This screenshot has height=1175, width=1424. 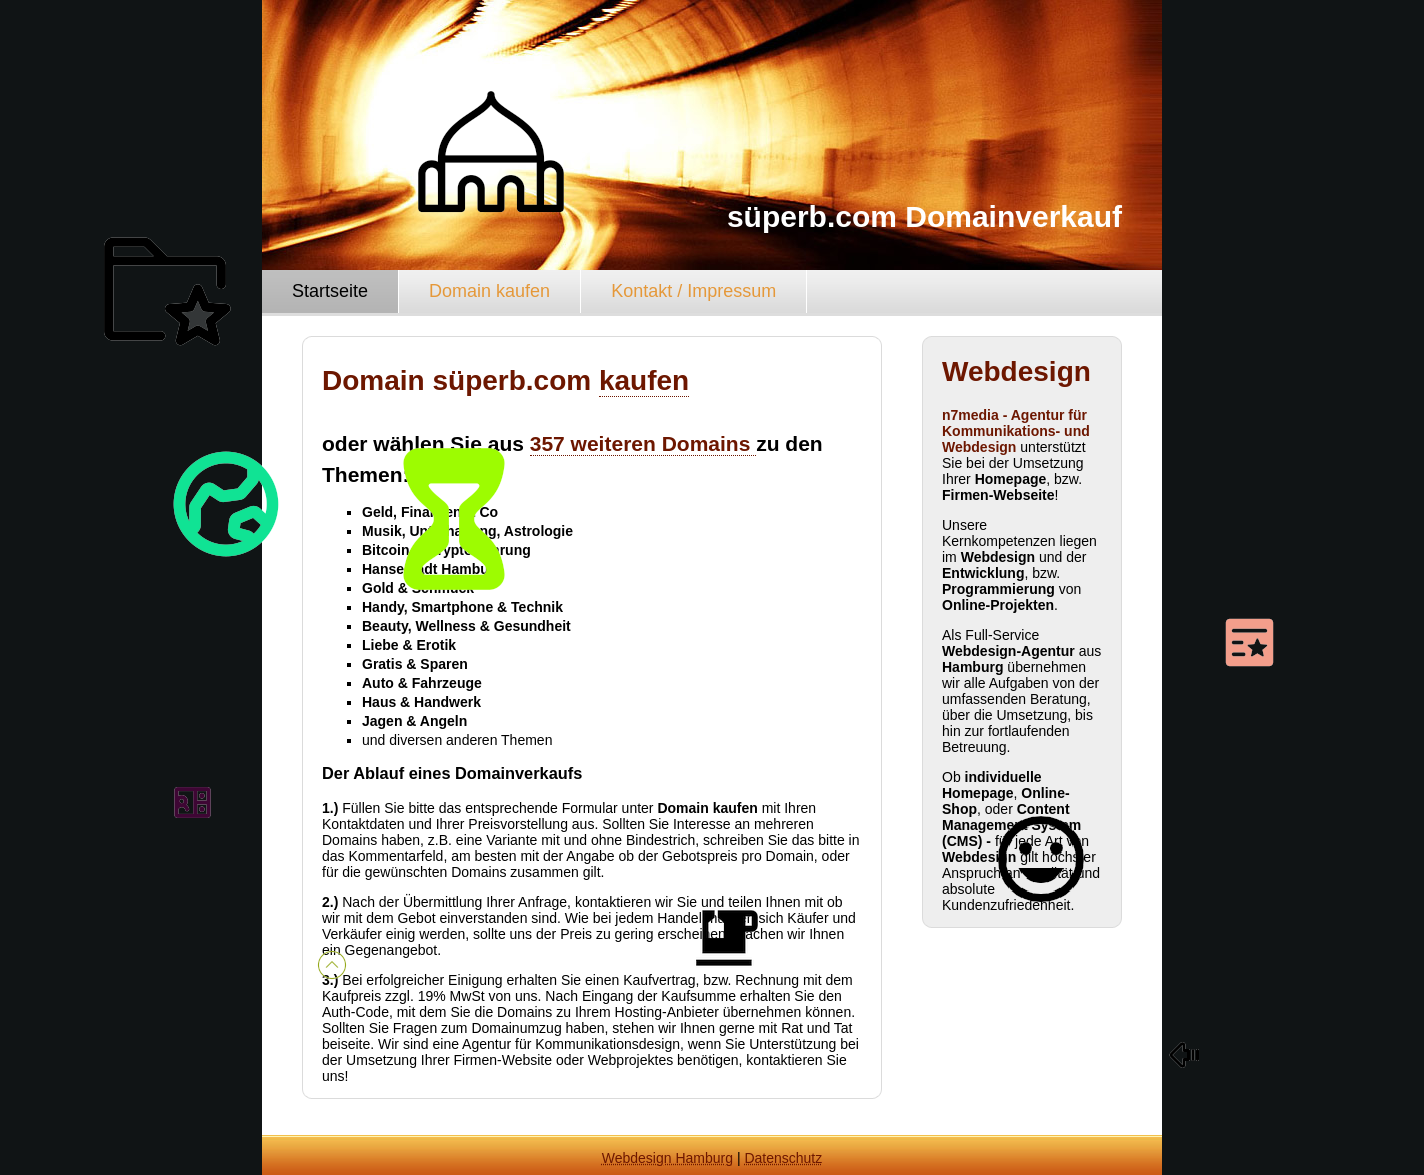 I want to click on indicates loading or processing in progress, so click(x=454, y=519).